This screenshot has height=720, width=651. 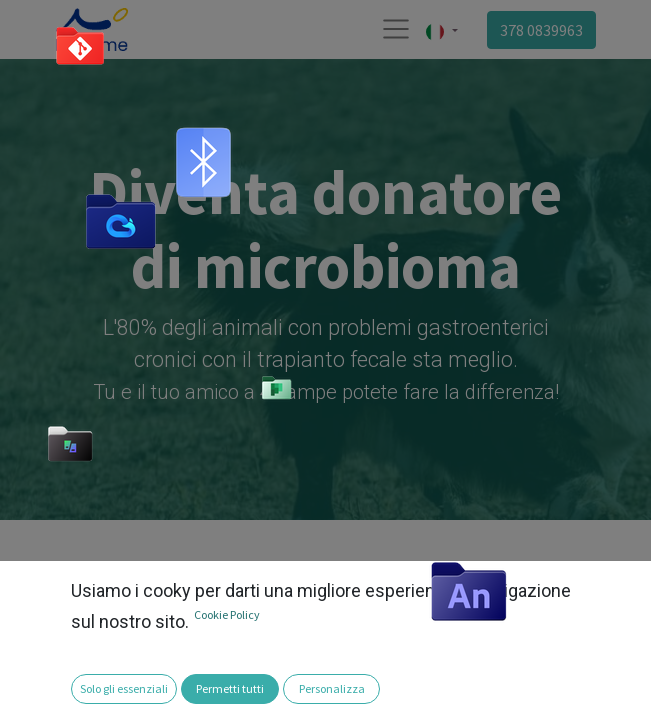 What do you see at coordinates (276, 388) in the screenshot?
I see `open microsoft planner files folder` at bounding box center [276, 388].